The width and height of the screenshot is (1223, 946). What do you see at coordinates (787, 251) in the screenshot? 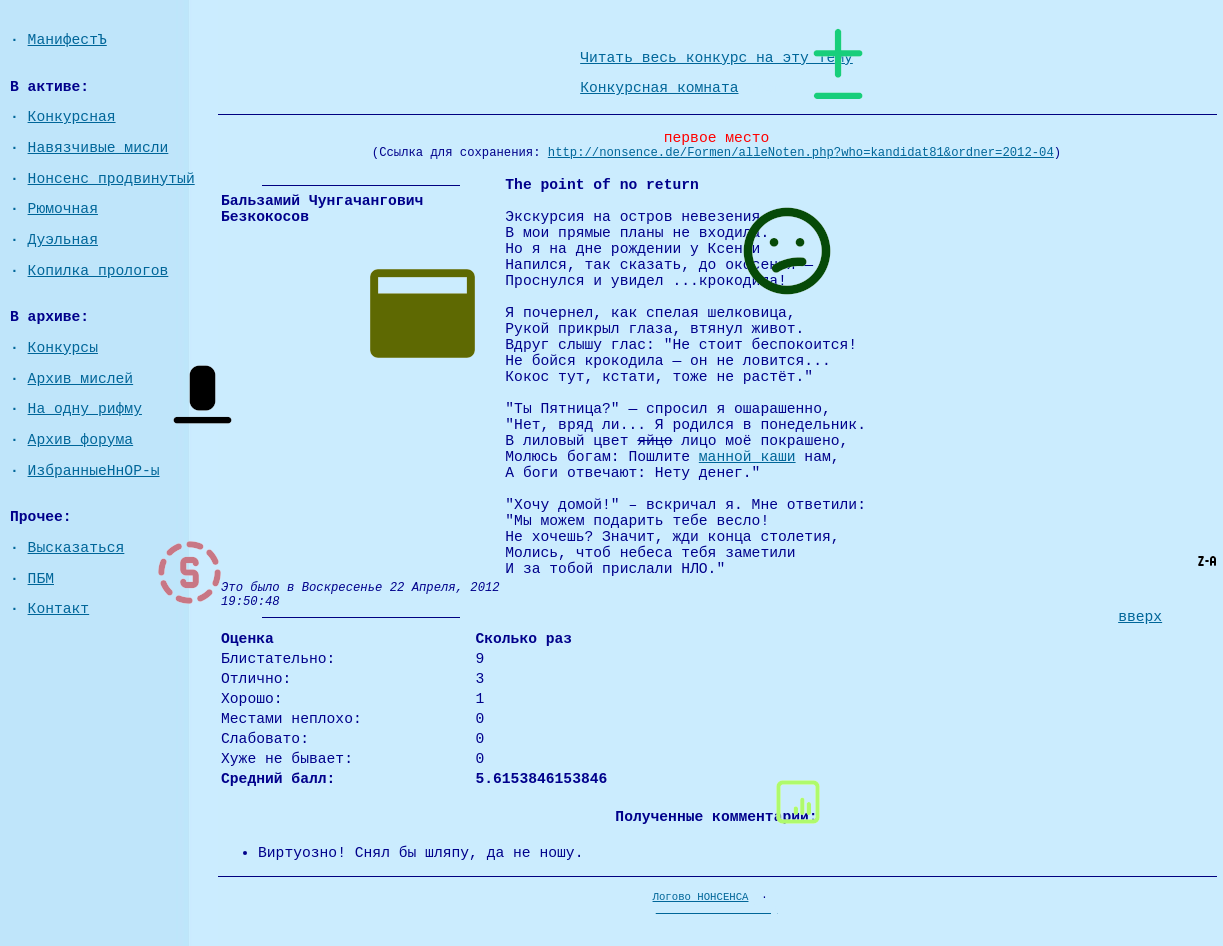
I see `indicates a confused or uncertain state` at bounding box center [787, 251].